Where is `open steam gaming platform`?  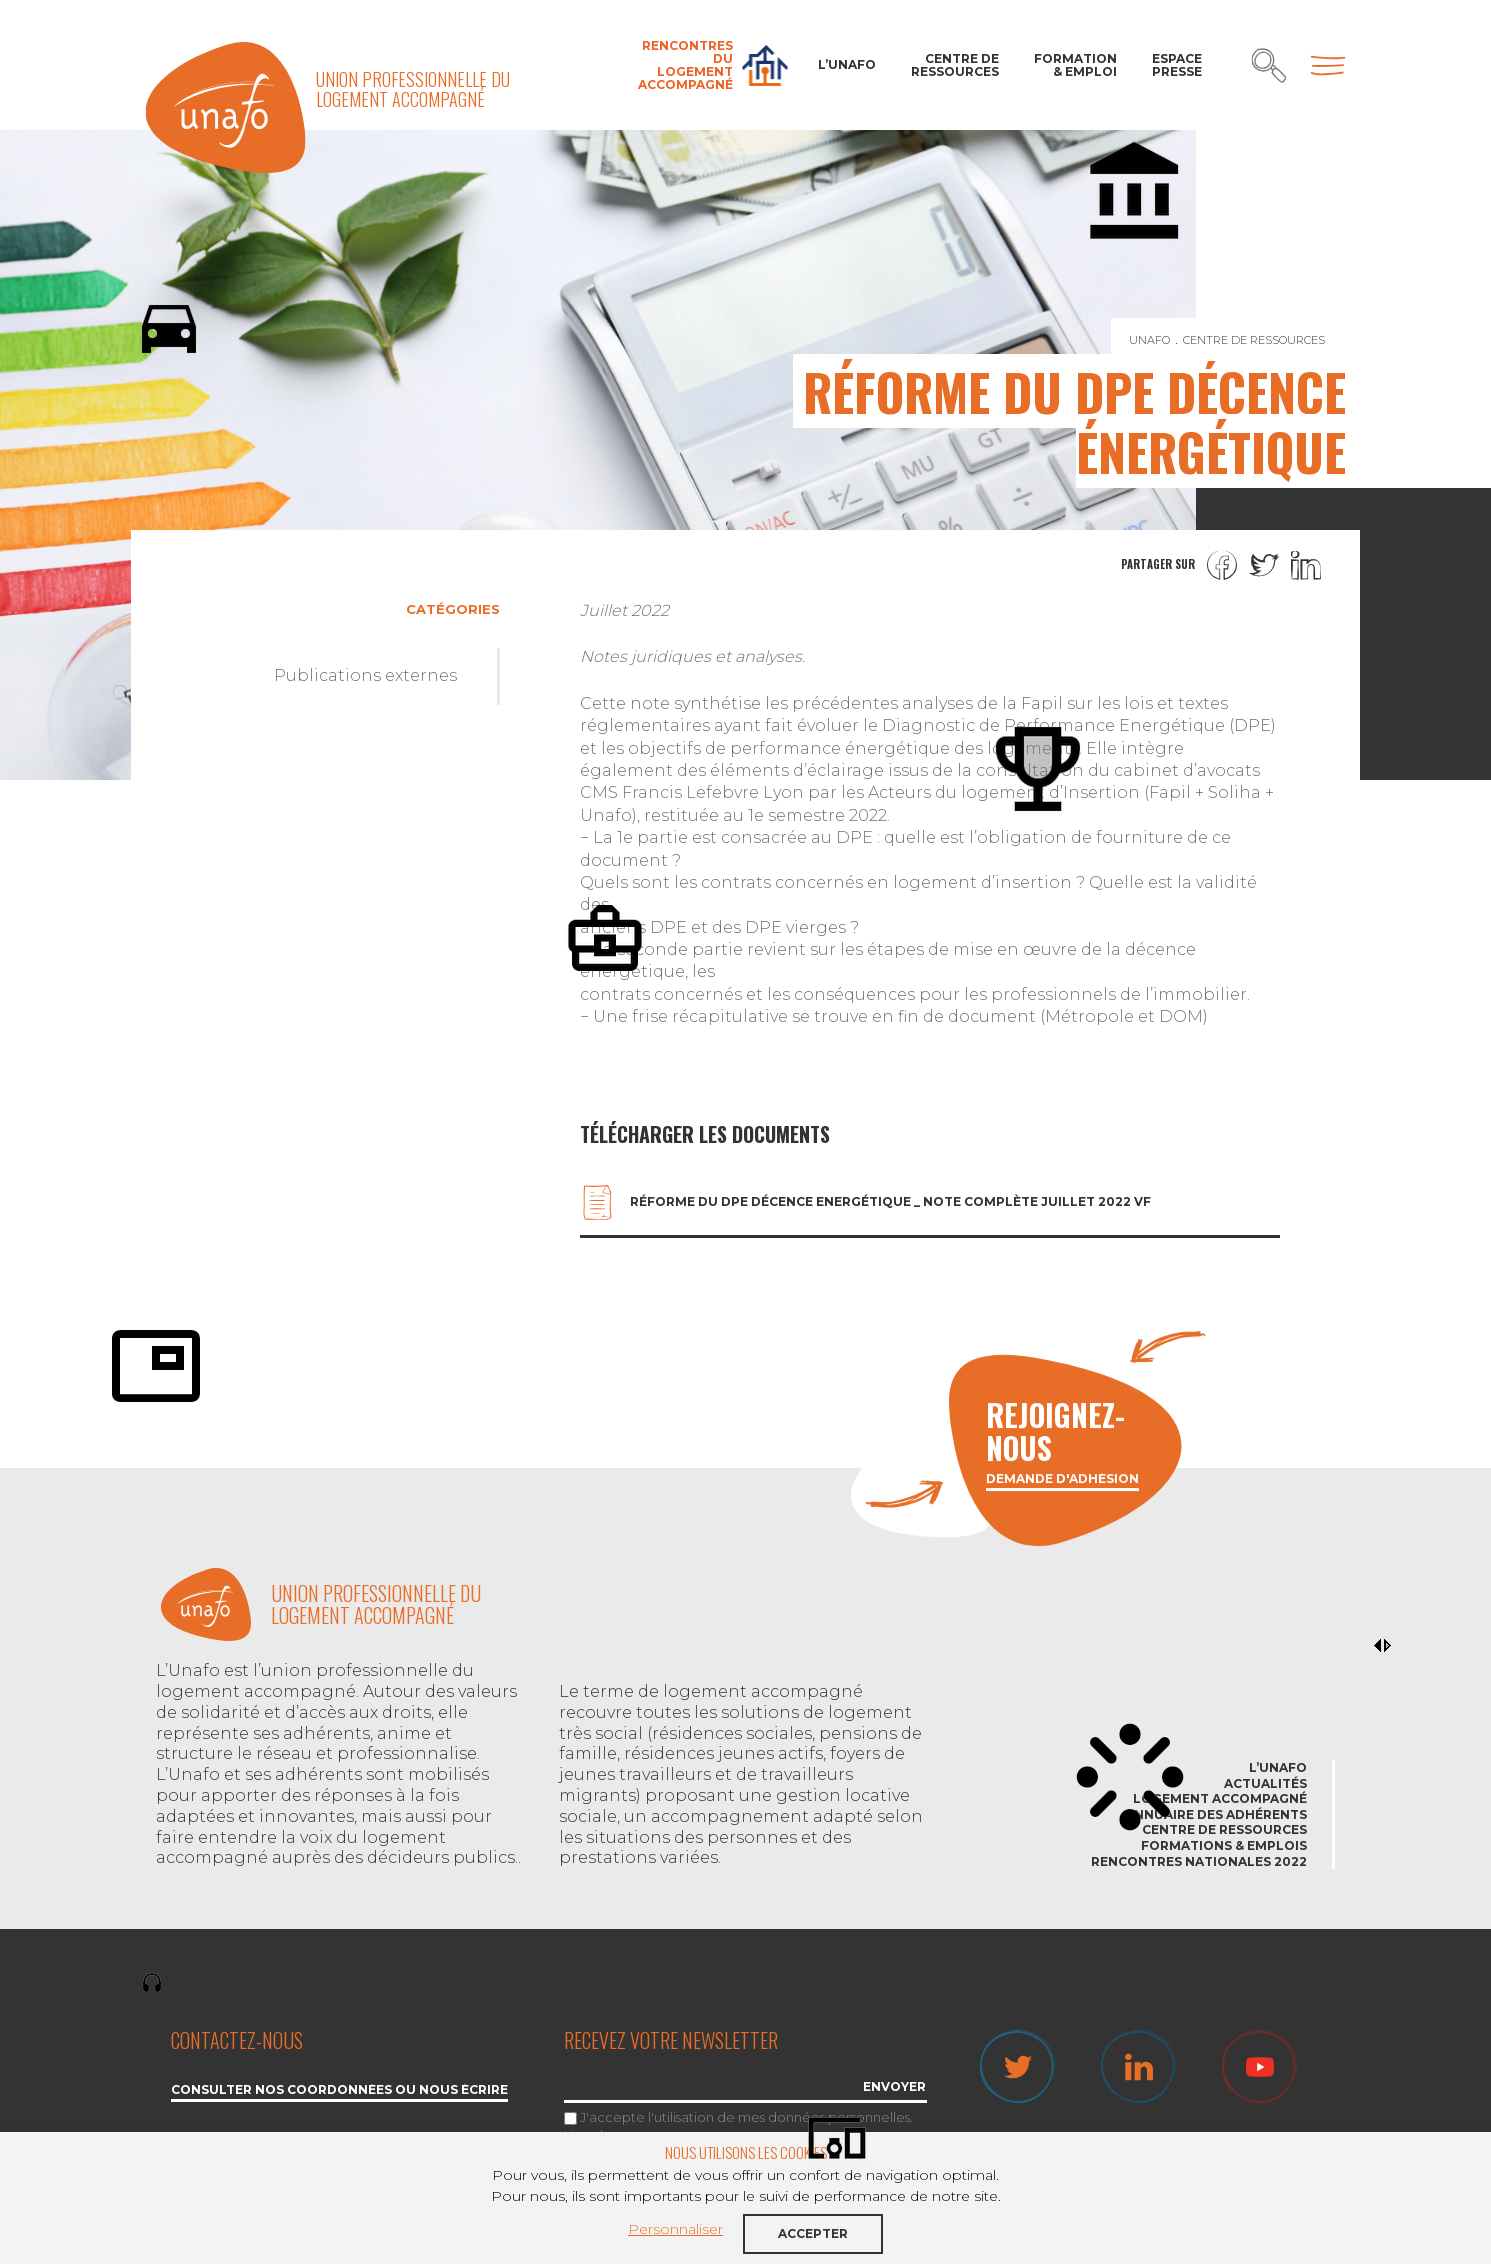
open steam gaming platform is located at coordinates (1130, 1777).